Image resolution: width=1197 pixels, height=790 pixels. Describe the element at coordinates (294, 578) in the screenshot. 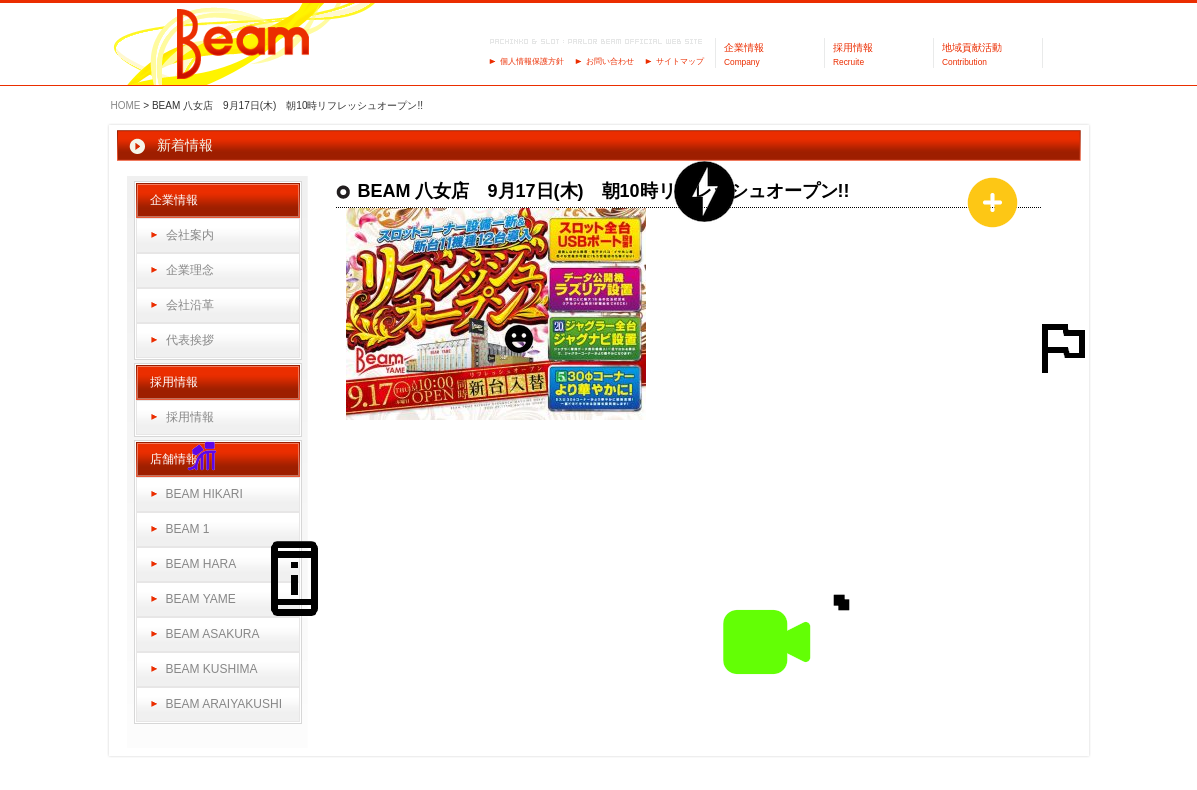

I see `view device information` at that location.